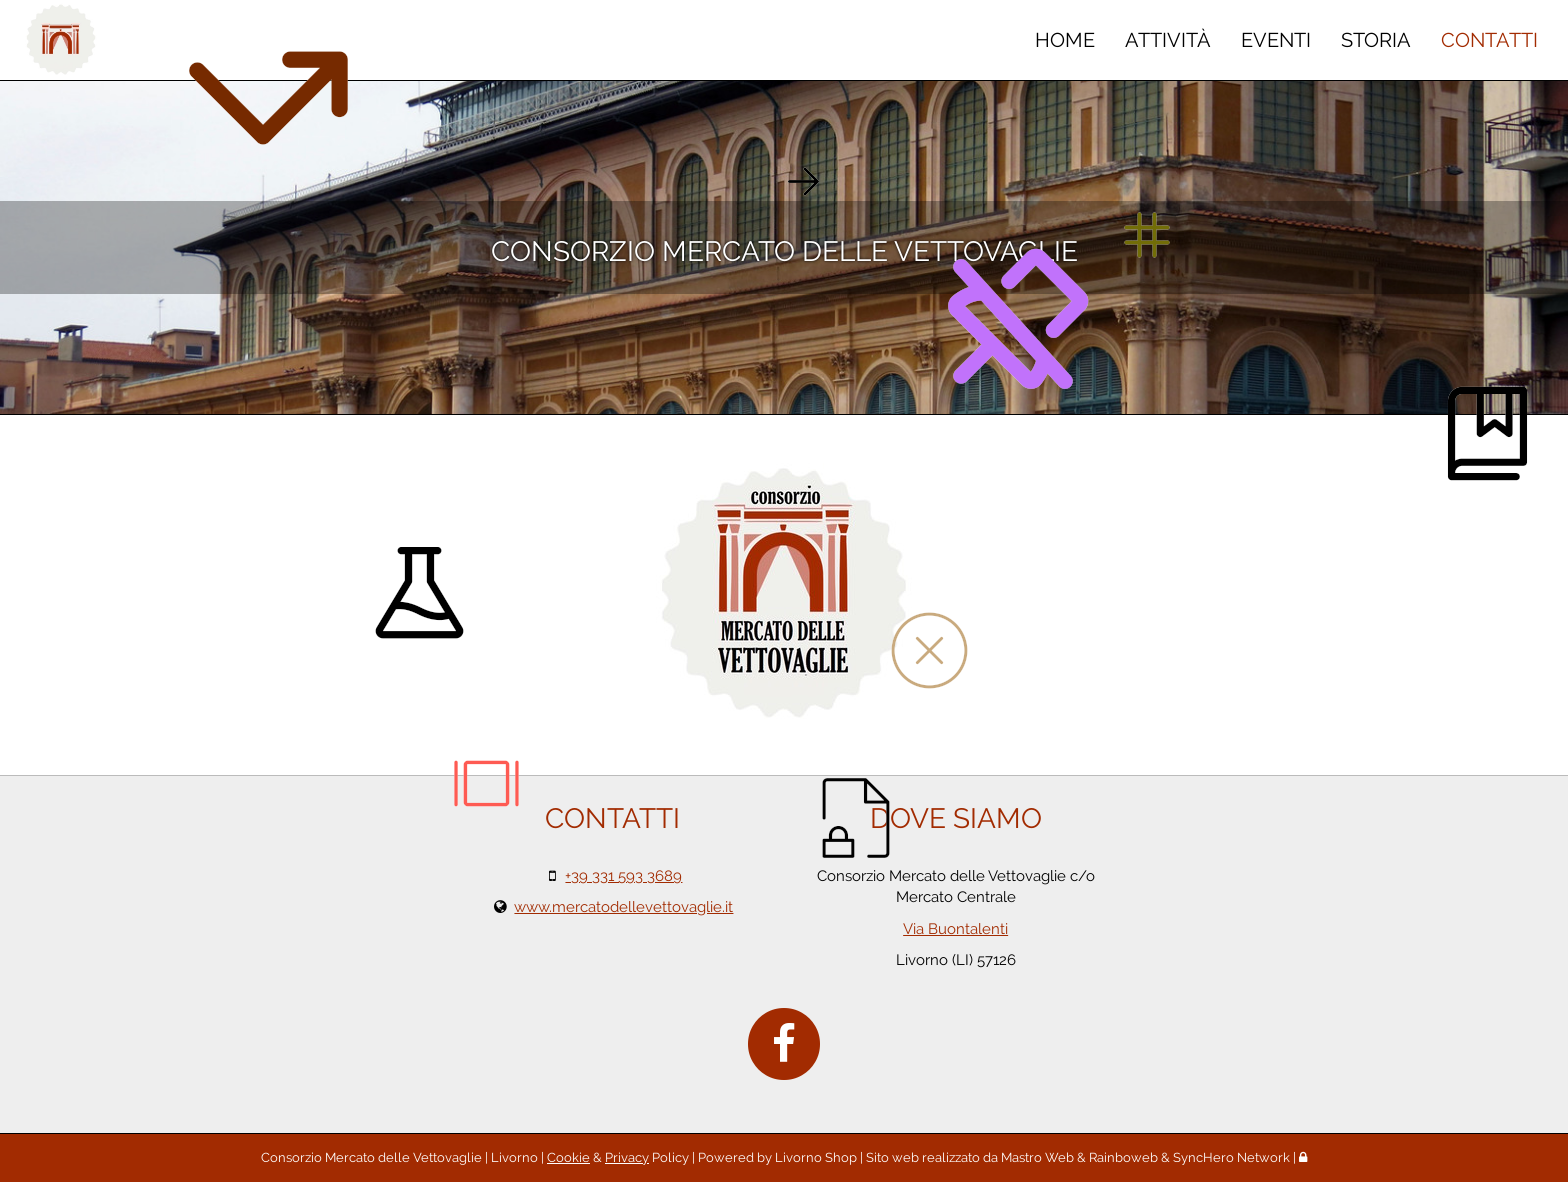 The width and height of the screenshot is (1568, 1182). What do you see at coordinates (1013, 324) in the screenshot?
I see `unpin this item` at bounding box center [1013, 324].